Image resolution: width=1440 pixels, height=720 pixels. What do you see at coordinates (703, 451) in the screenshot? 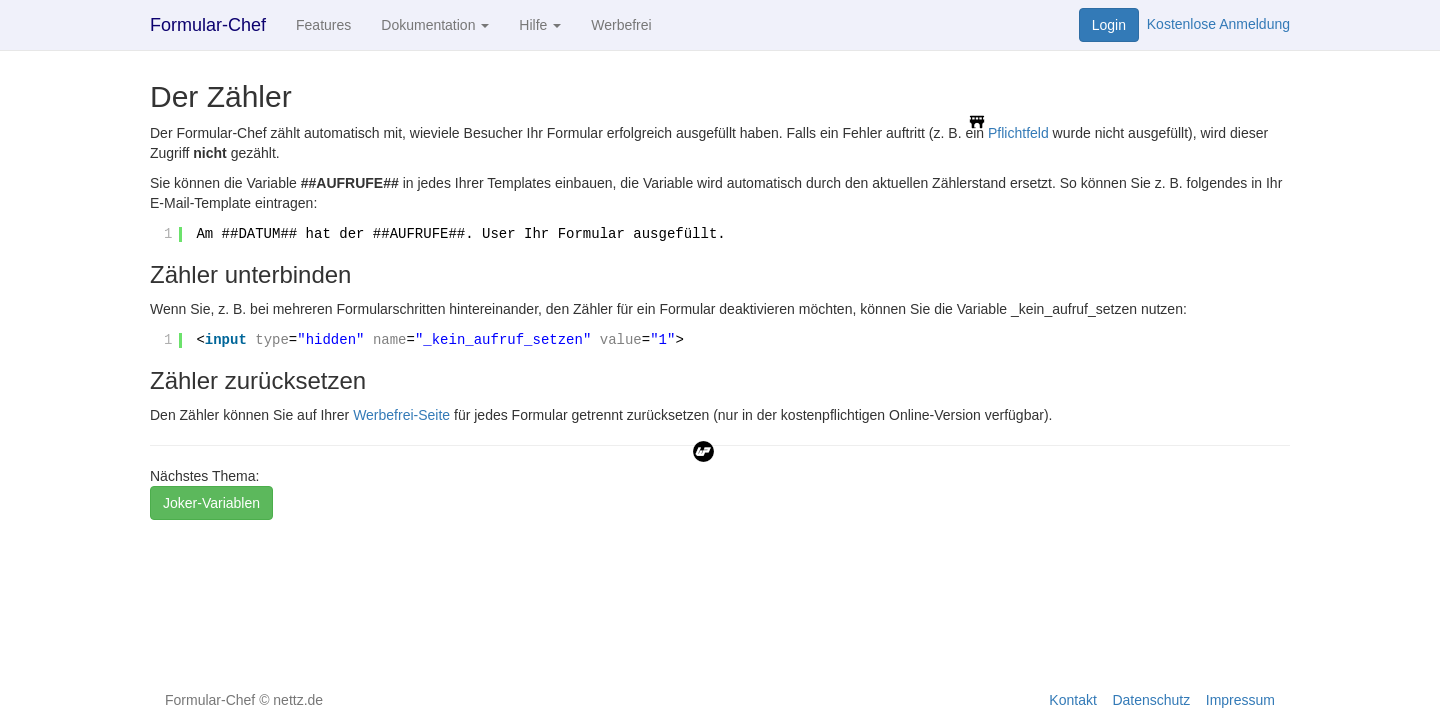
I see `rendact brand logo` at bounding box center [703, 451].